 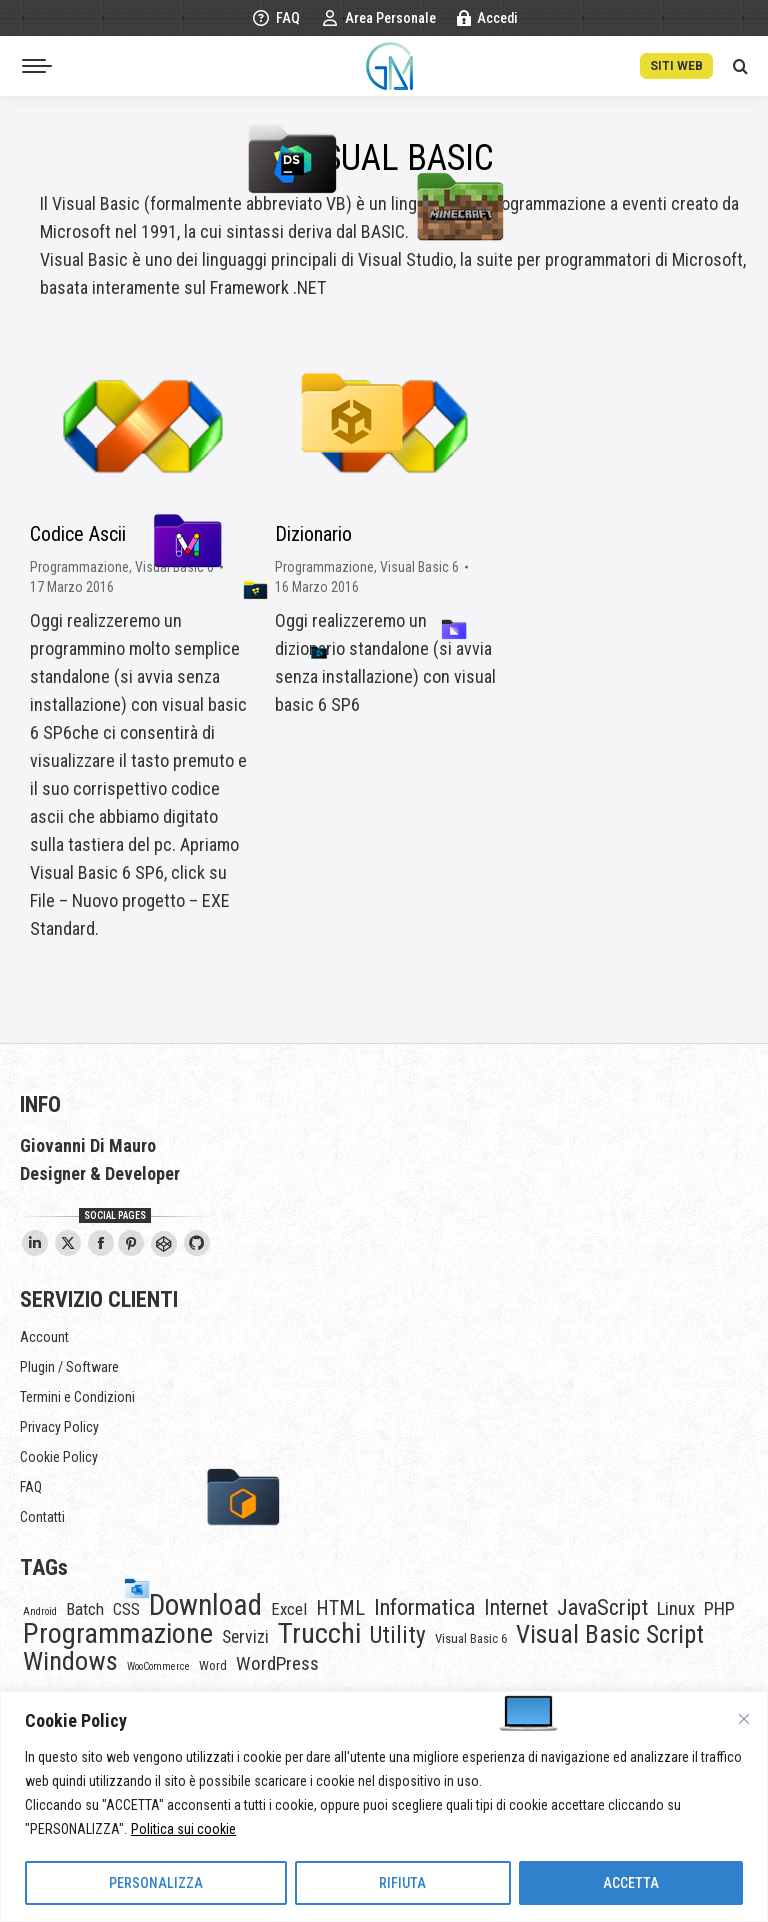 I want to click on represents this macbook pro in system settings, so click(x=528, y=1712).